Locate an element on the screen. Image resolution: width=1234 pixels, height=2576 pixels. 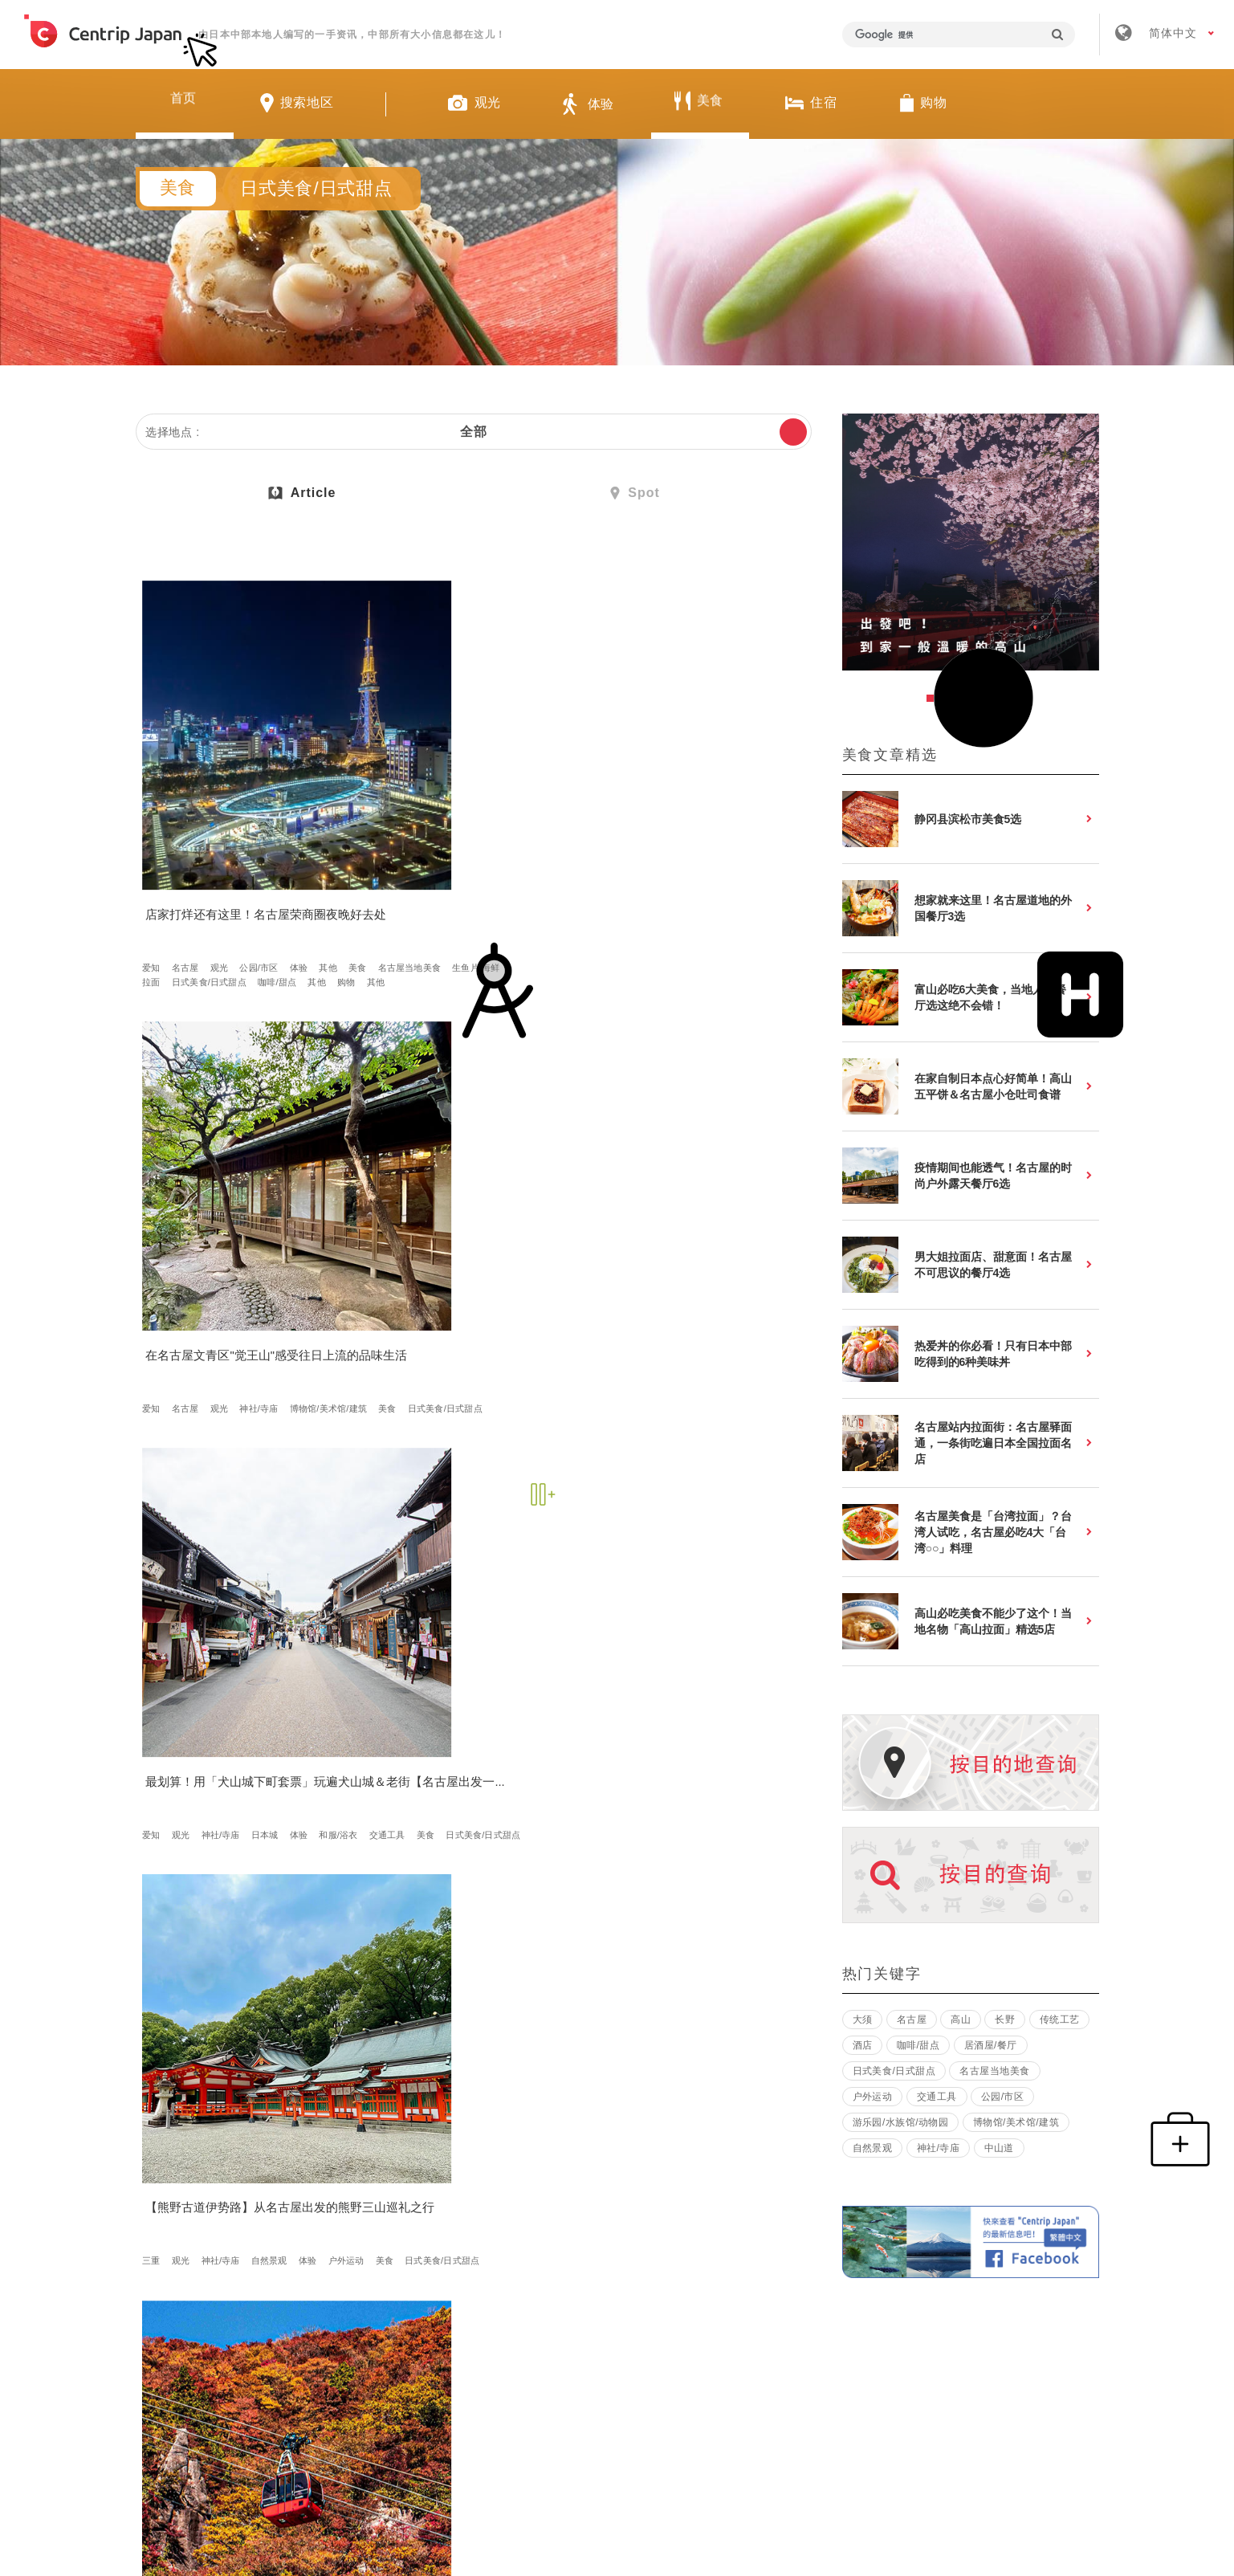
unselected radio button or toggle option is located at coordinates (984, 698).